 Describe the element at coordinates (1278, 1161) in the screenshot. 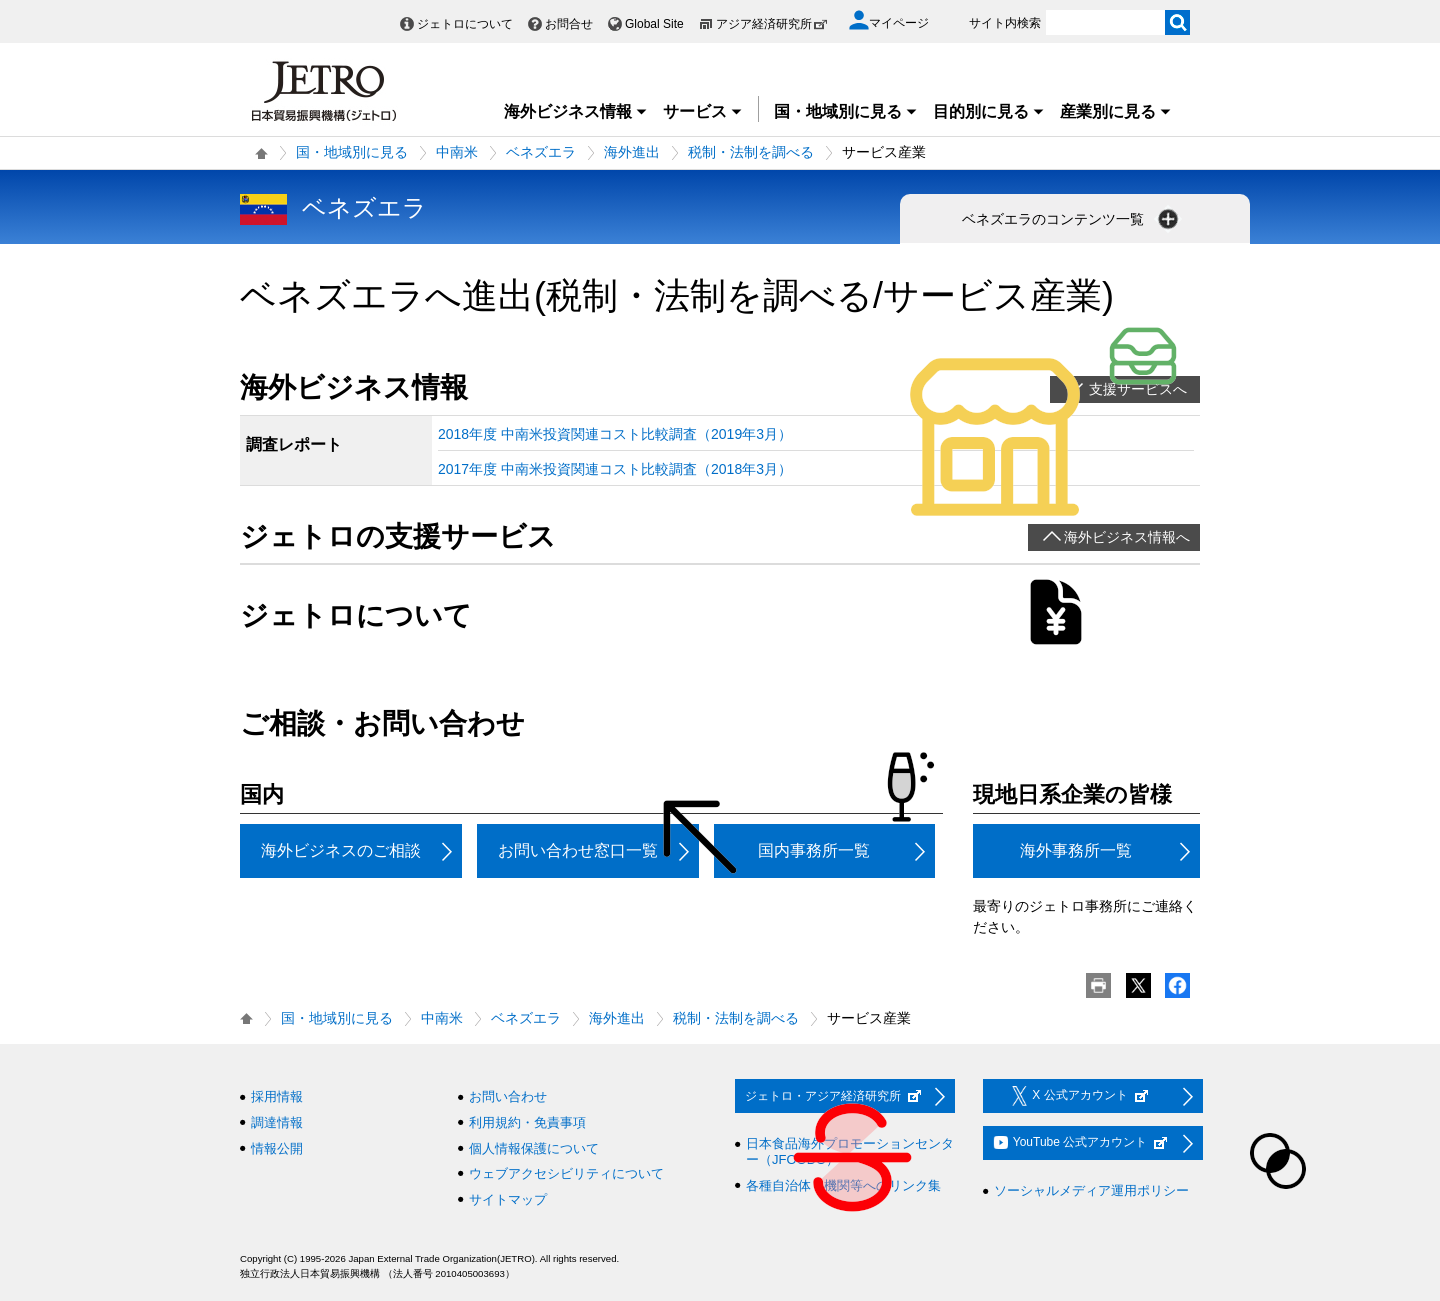

I see `apply intersection operation to selected shapes` at that location.